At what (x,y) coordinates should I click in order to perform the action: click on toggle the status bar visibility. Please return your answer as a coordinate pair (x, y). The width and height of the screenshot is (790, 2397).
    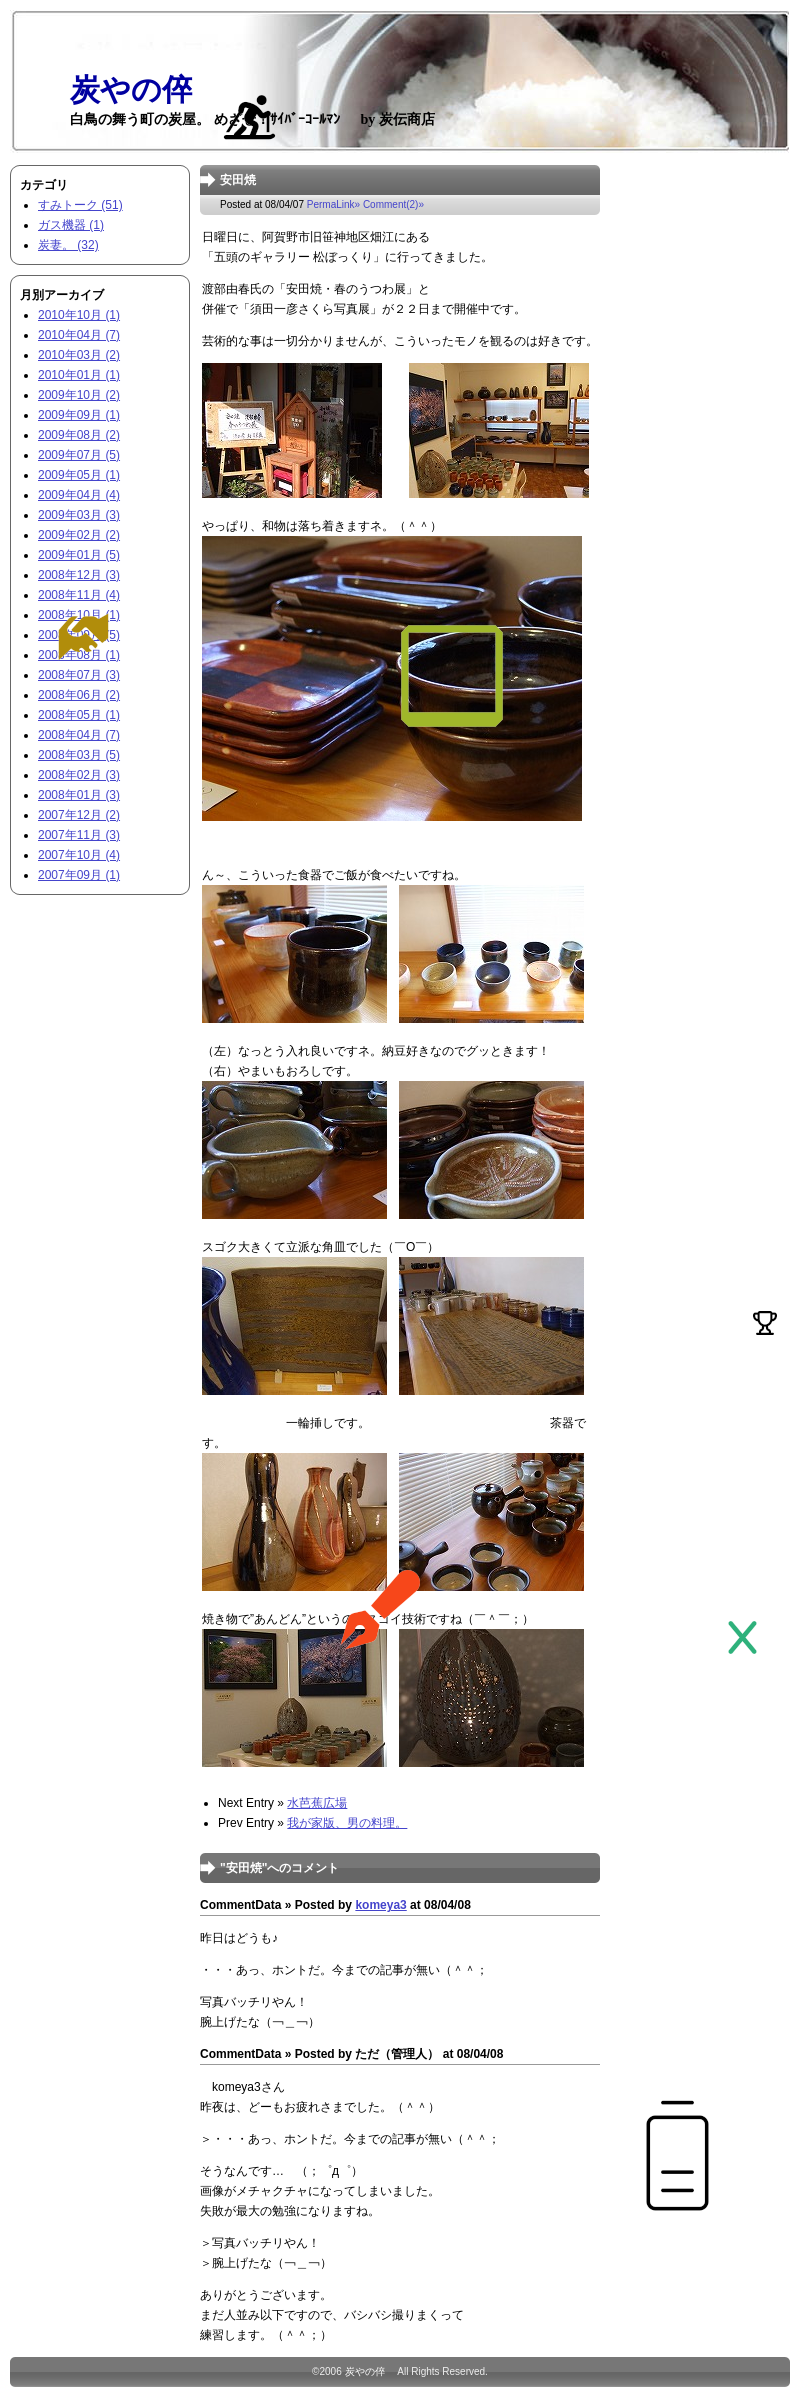
    Looking at the image, I should click on (452, 676).